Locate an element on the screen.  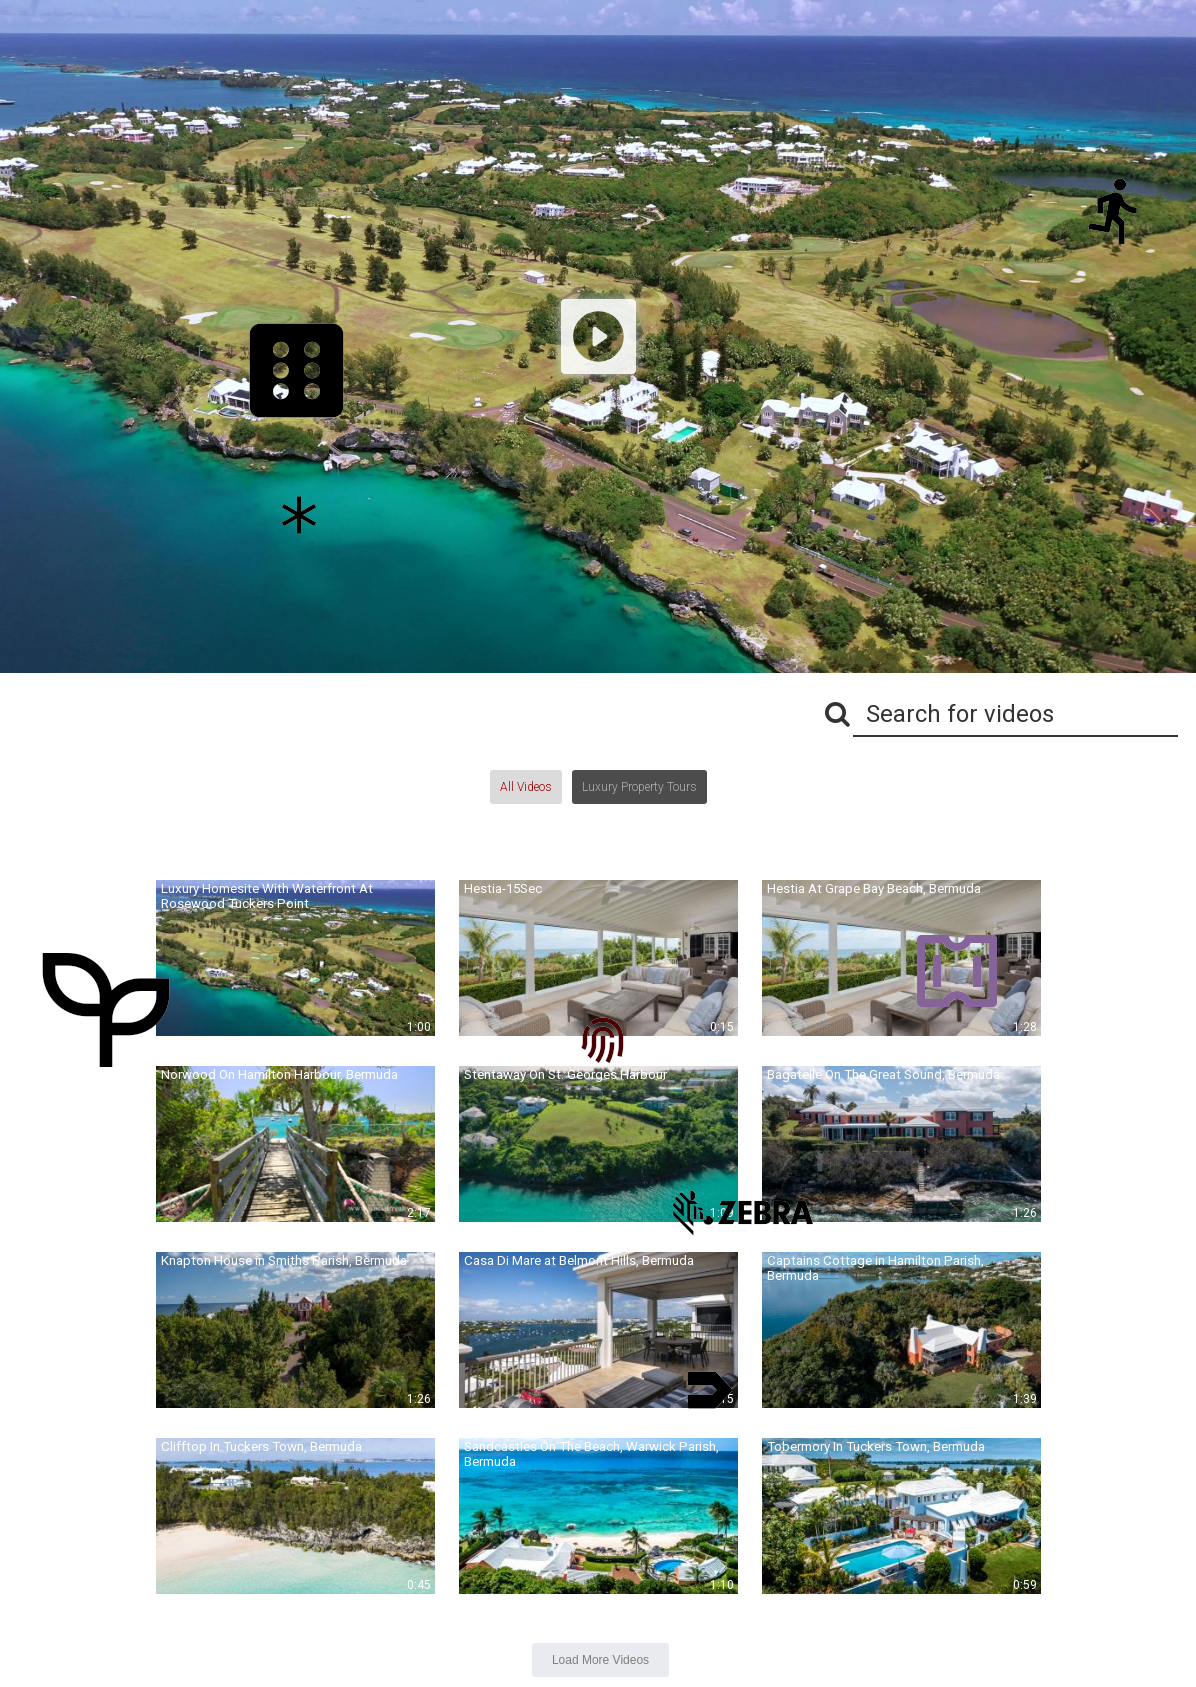
authenticate using fingerprint recognition is located at coordinates (603, 1040).